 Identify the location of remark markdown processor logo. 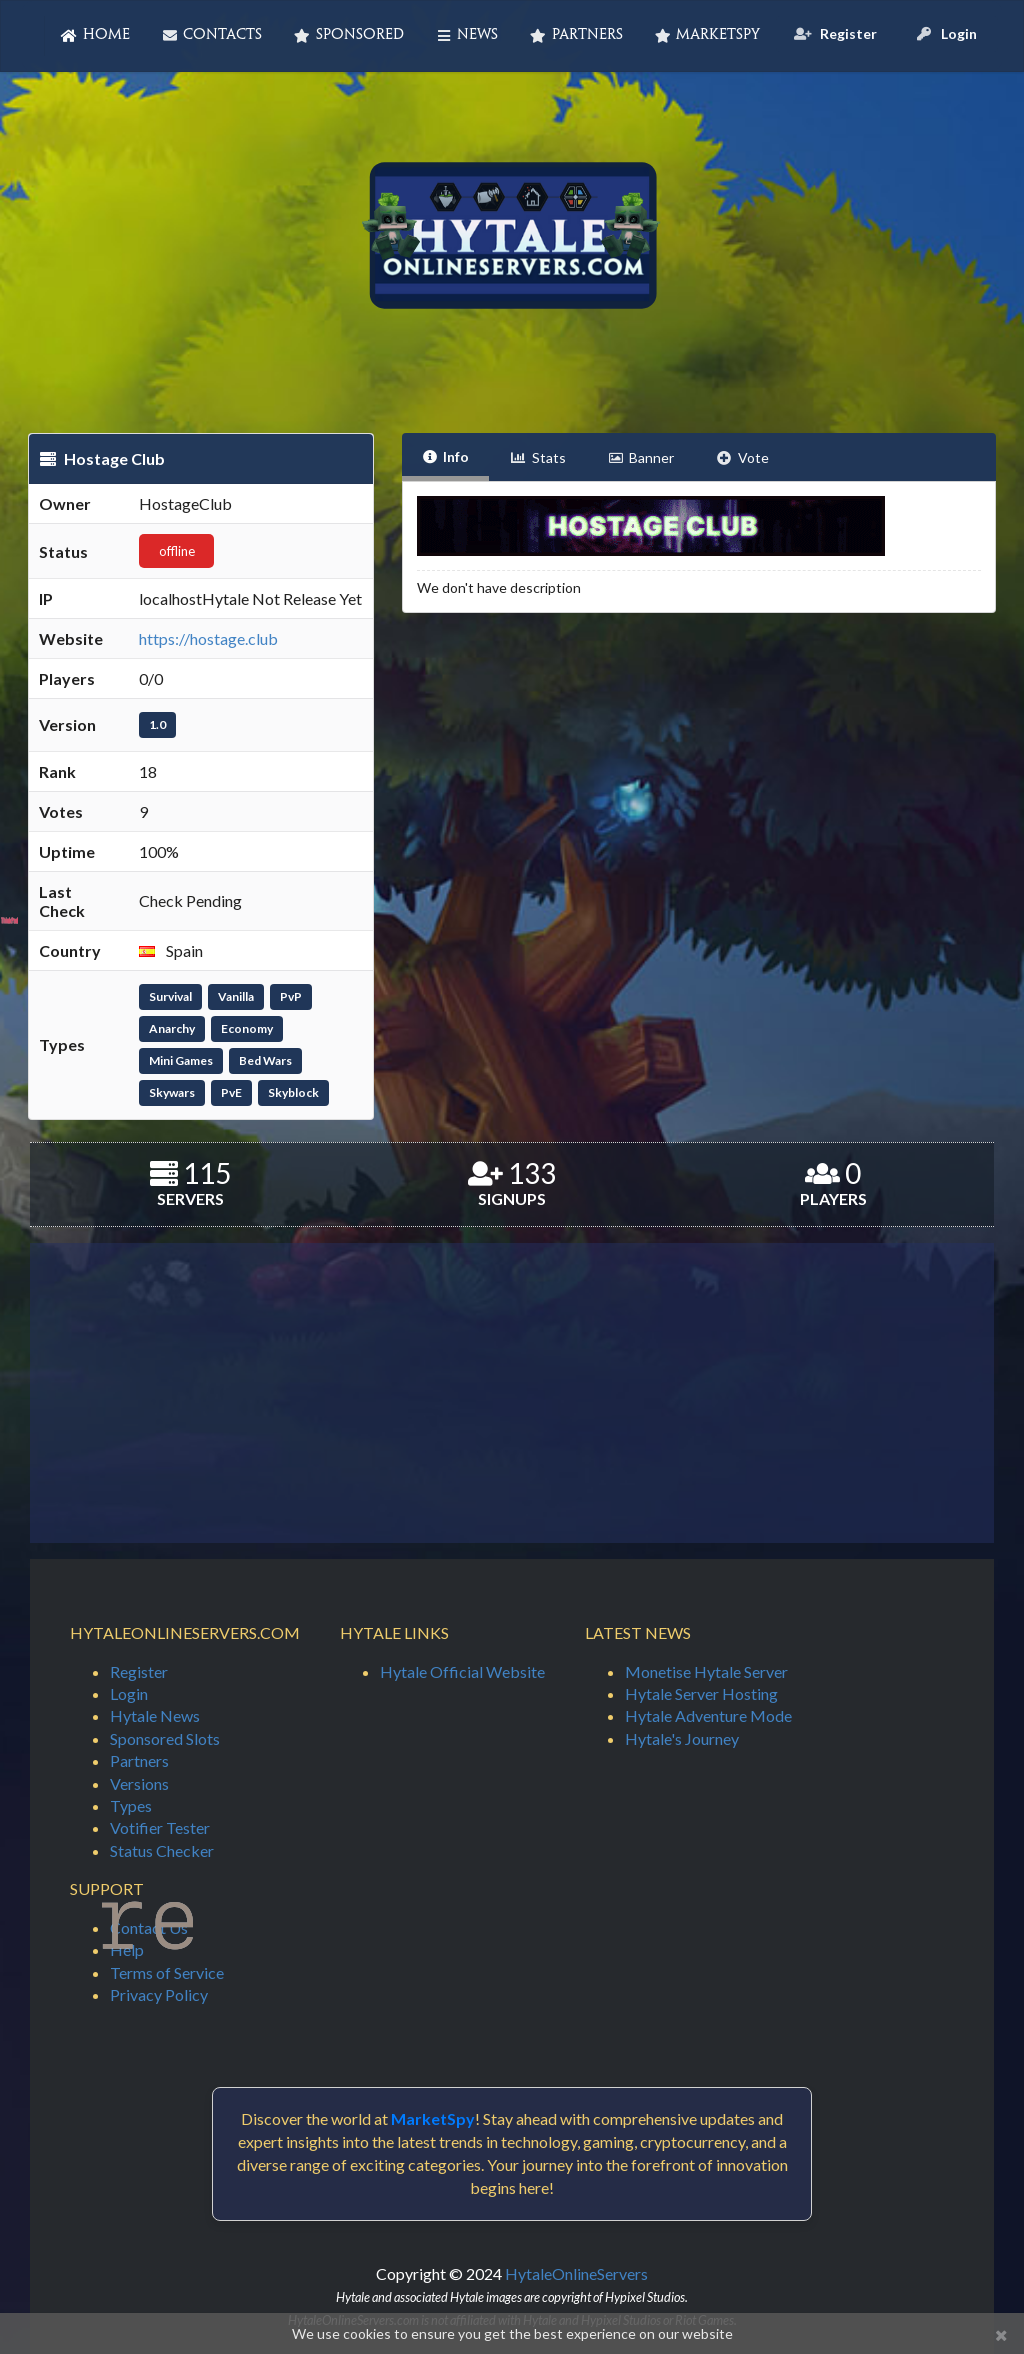
(147, 1925).